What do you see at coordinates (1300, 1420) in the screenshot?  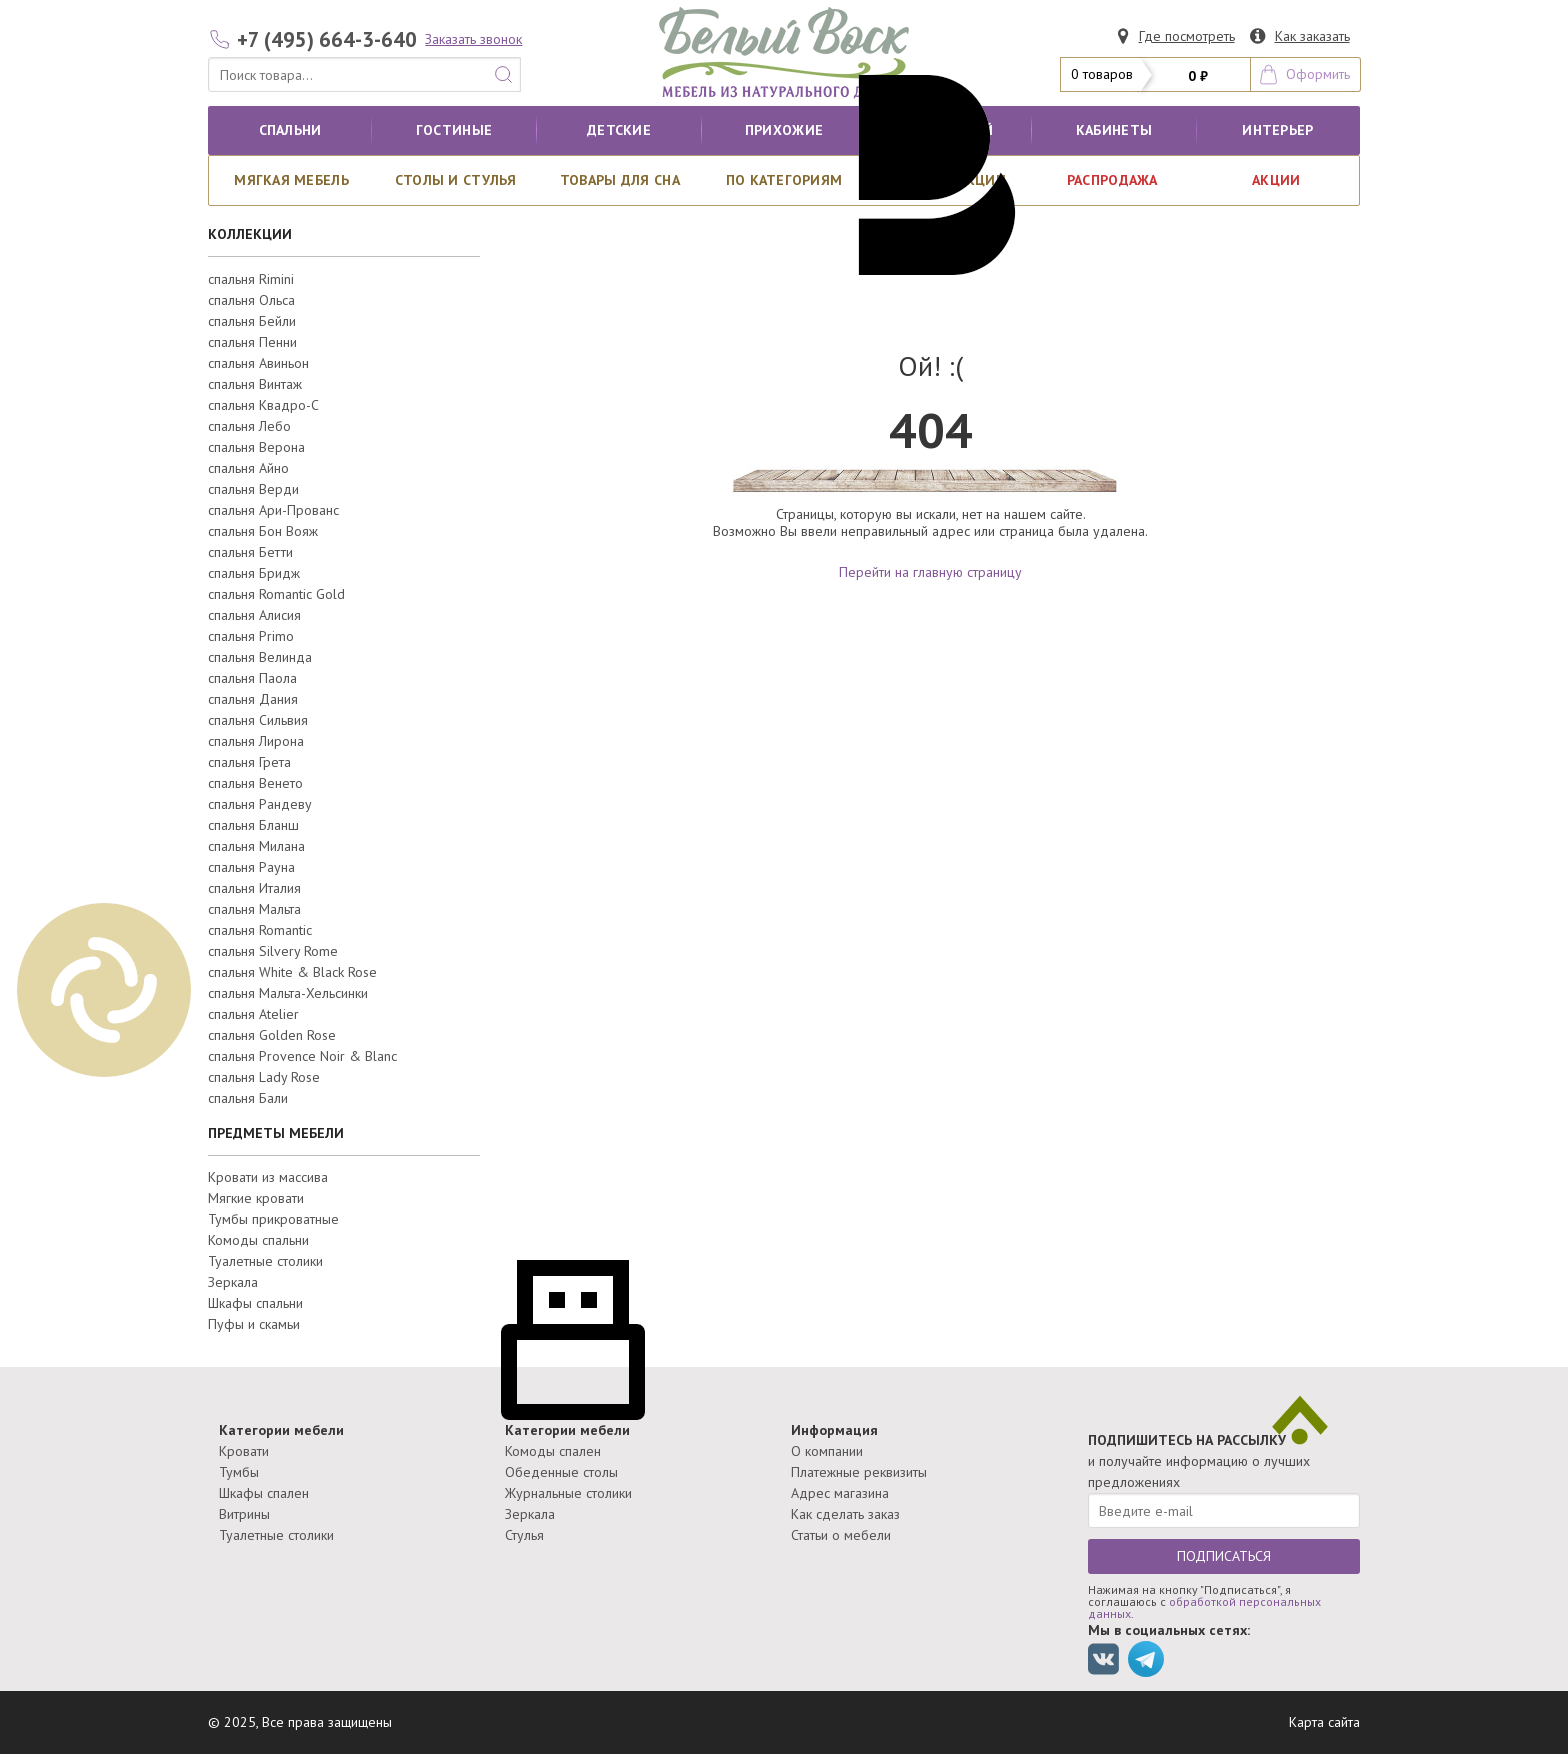 I see `upptime status monitoring service logo` at bounding box center [1300, 1420].